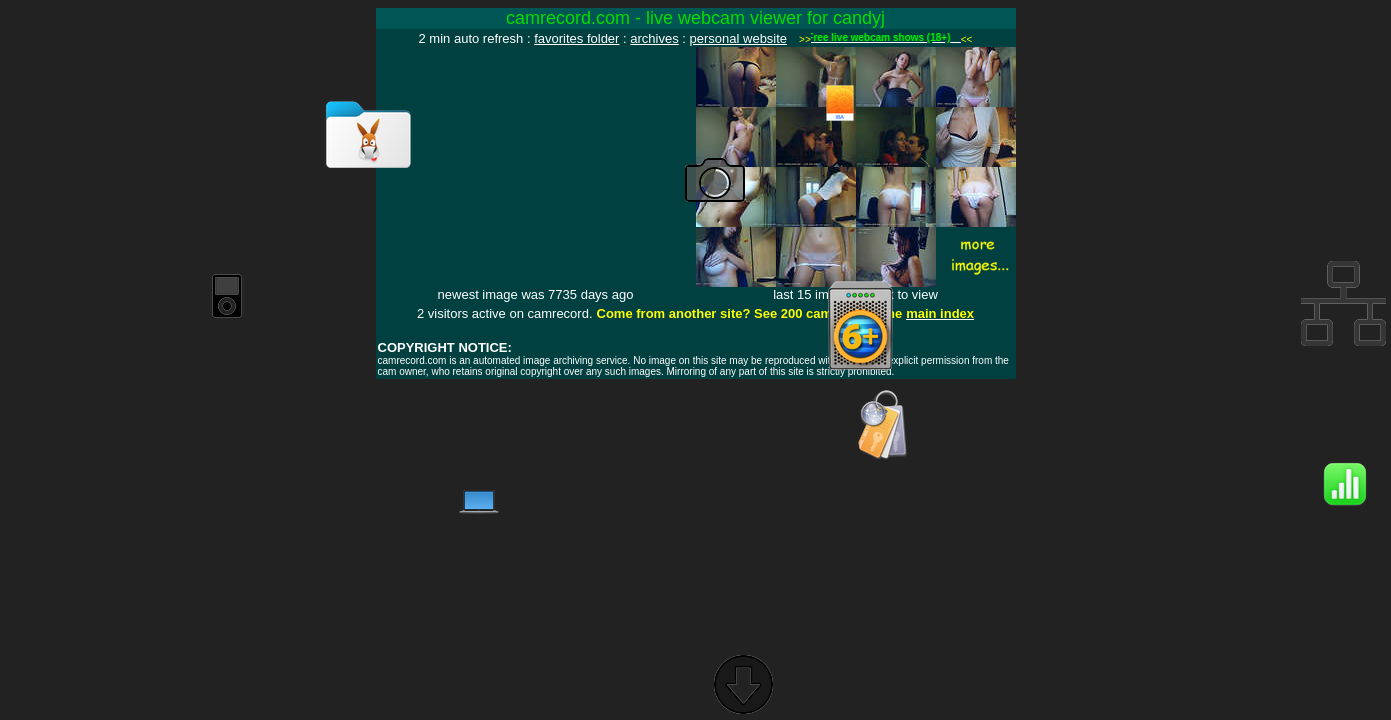 Image resolution: width=1391 pixels, height=720 pixels. Describe the element at coordinates (883, 425) in the screenshot. I see `access kerberos authentication settings` at that location.